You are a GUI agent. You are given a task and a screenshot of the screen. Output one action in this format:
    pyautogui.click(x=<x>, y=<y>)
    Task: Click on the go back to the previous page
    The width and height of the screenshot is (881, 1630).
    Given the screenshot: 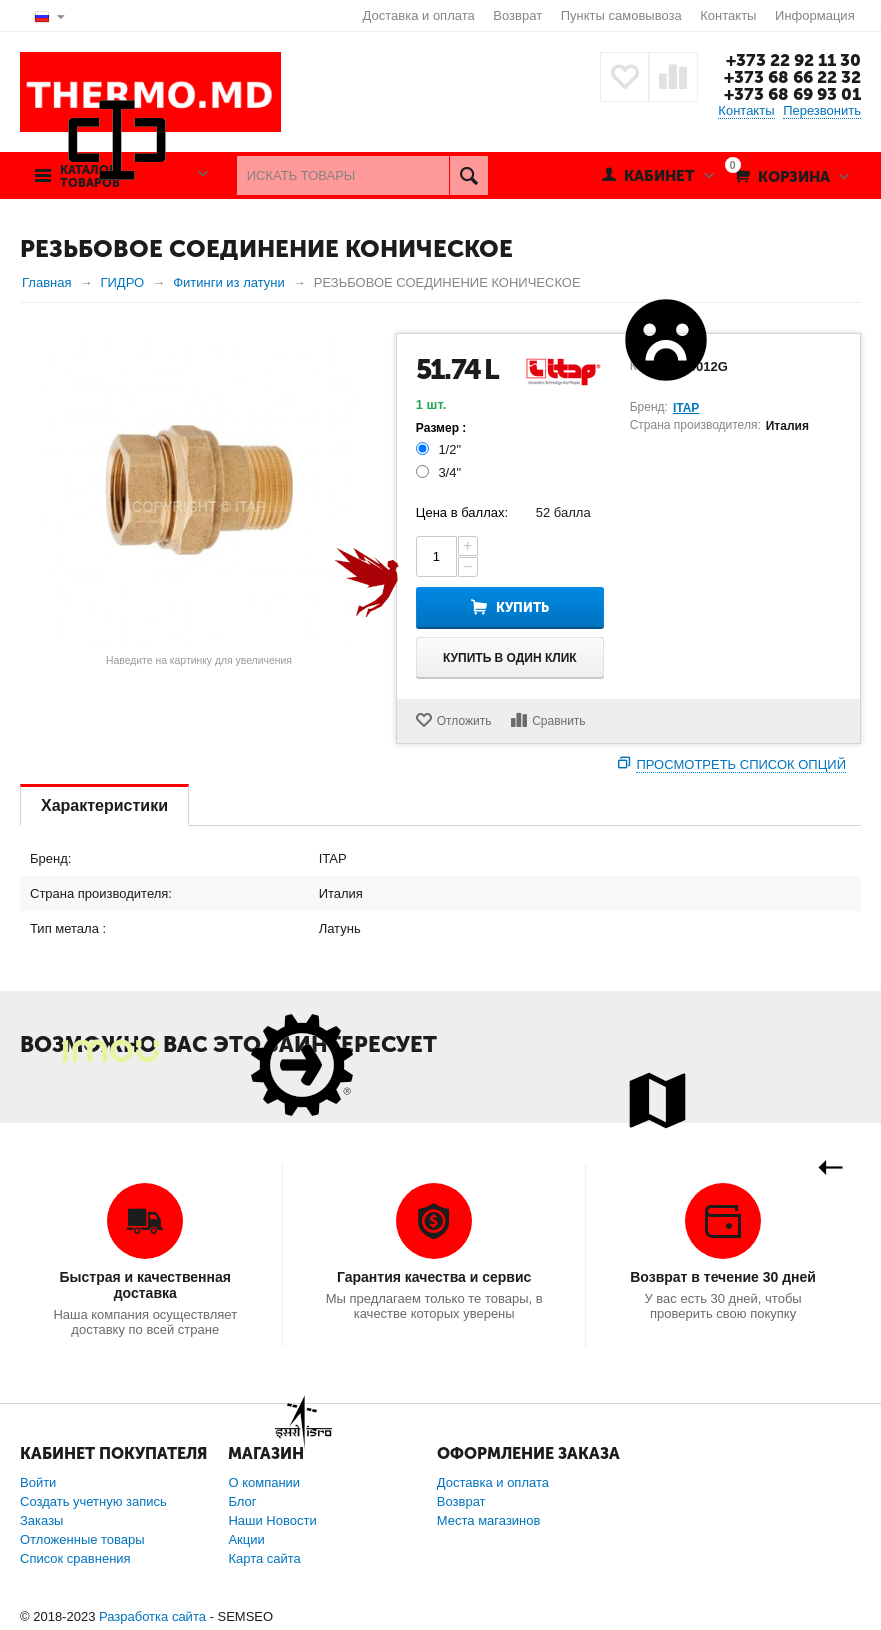 What is the action you would take?
    pyautogui.click(x=830, y=1167)
    